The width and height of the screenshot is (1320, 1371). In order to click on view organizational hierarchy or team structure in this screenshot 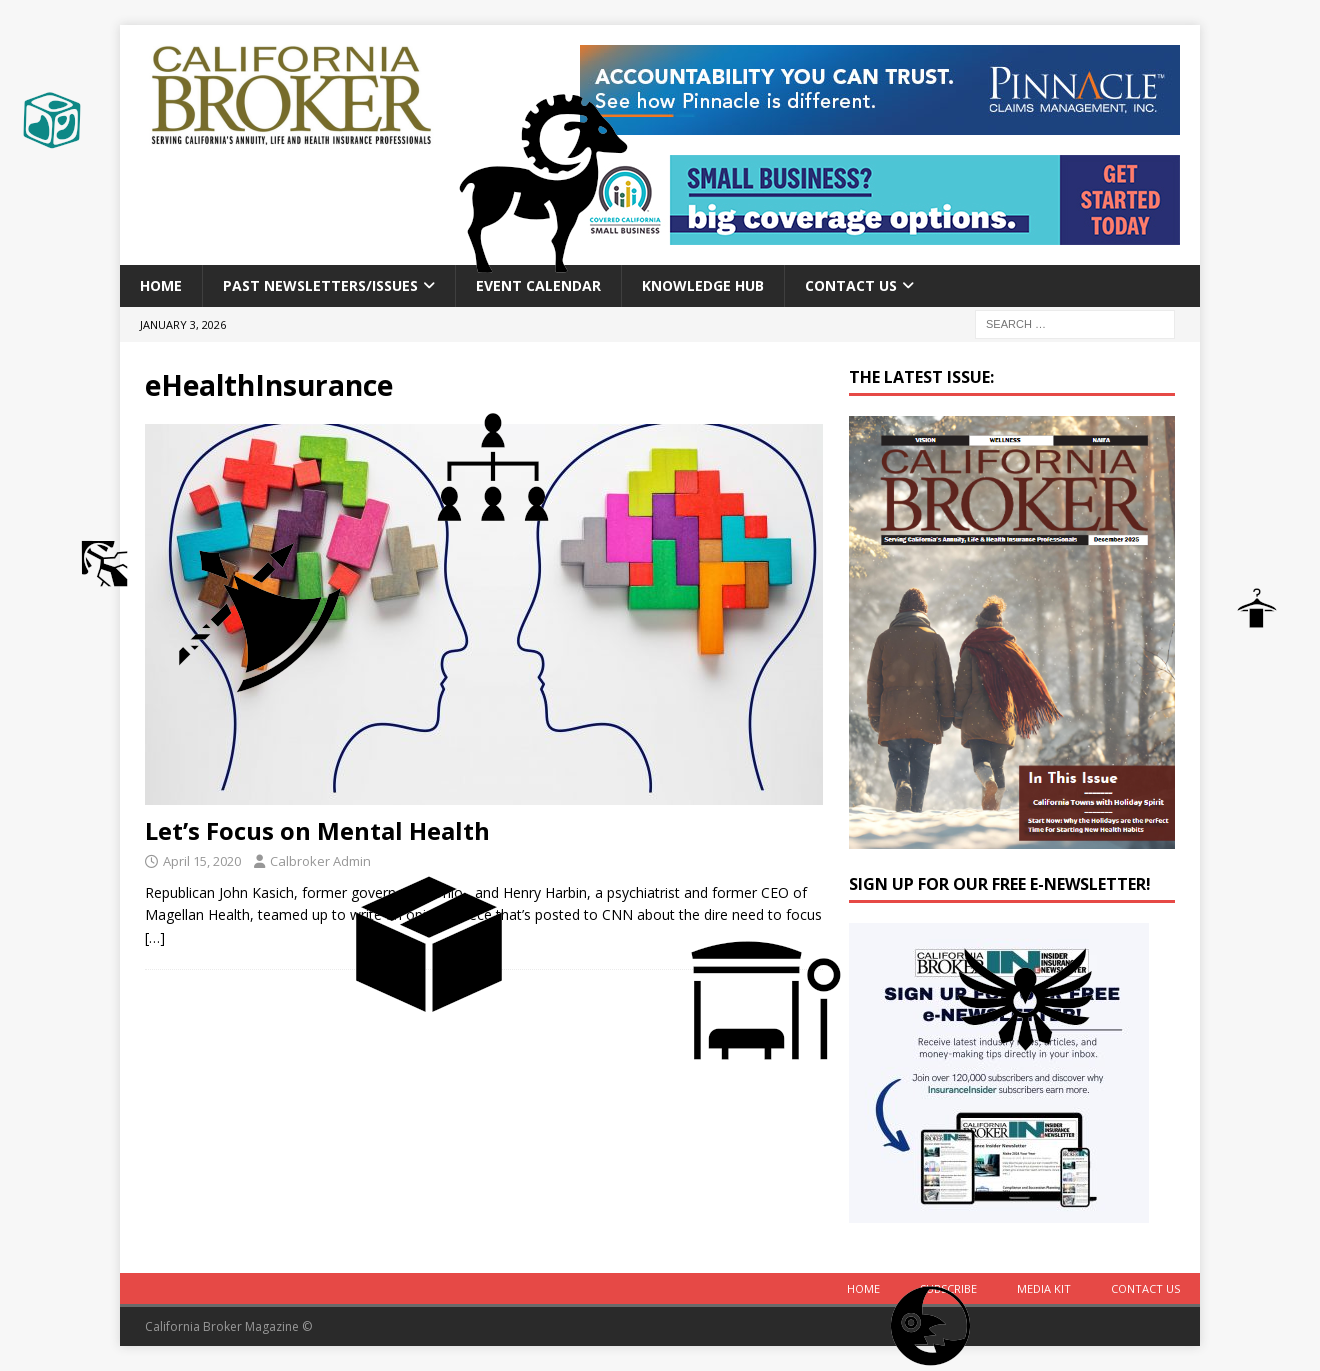, I will do `click(493, 467)`.